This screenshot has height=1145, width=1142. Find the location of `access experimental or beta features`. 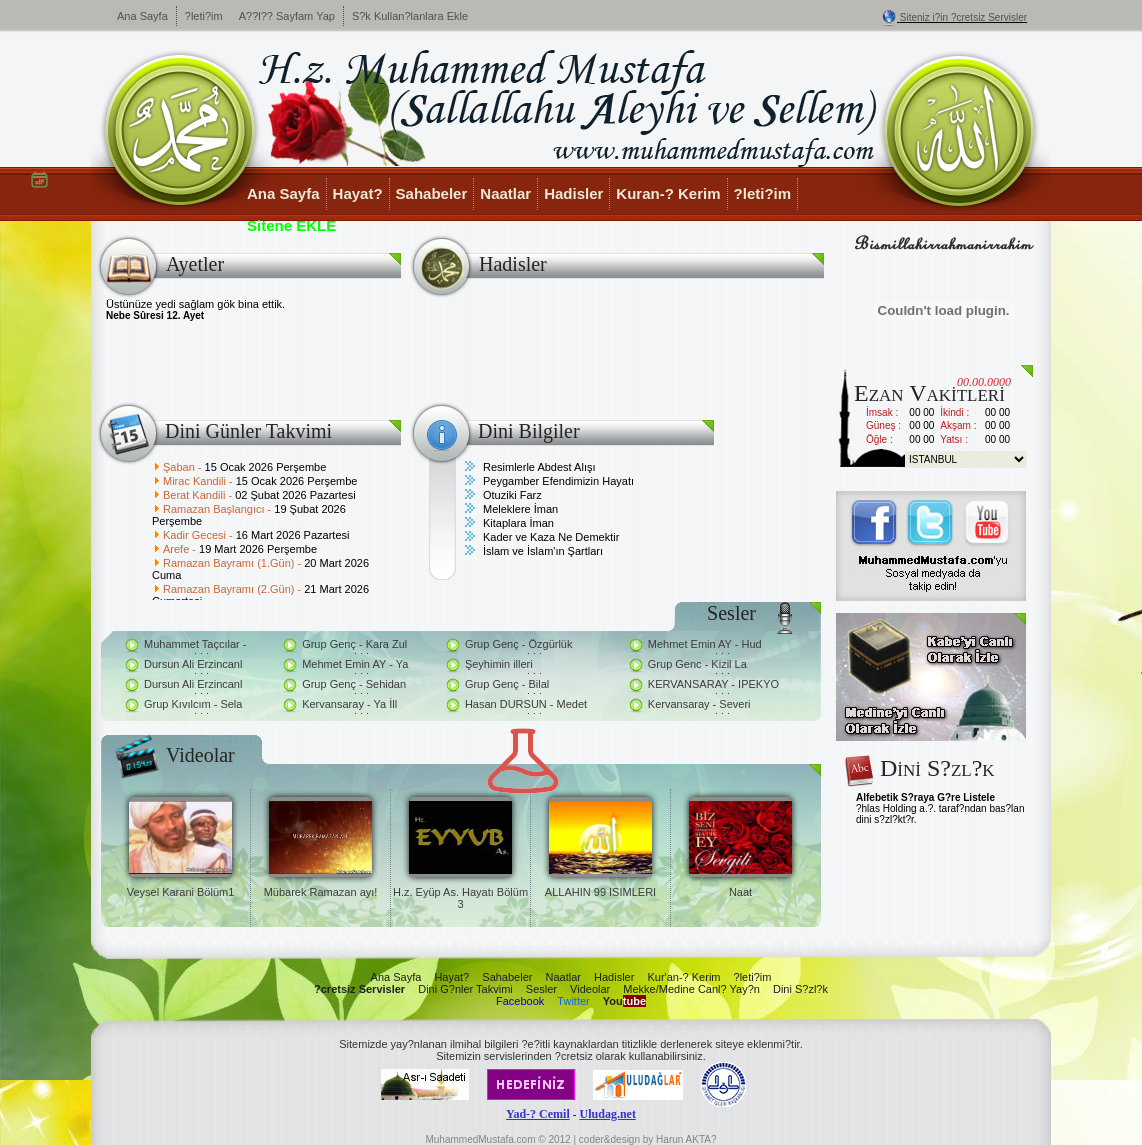

access experimental or beta features is located at coordinates (523, 761).